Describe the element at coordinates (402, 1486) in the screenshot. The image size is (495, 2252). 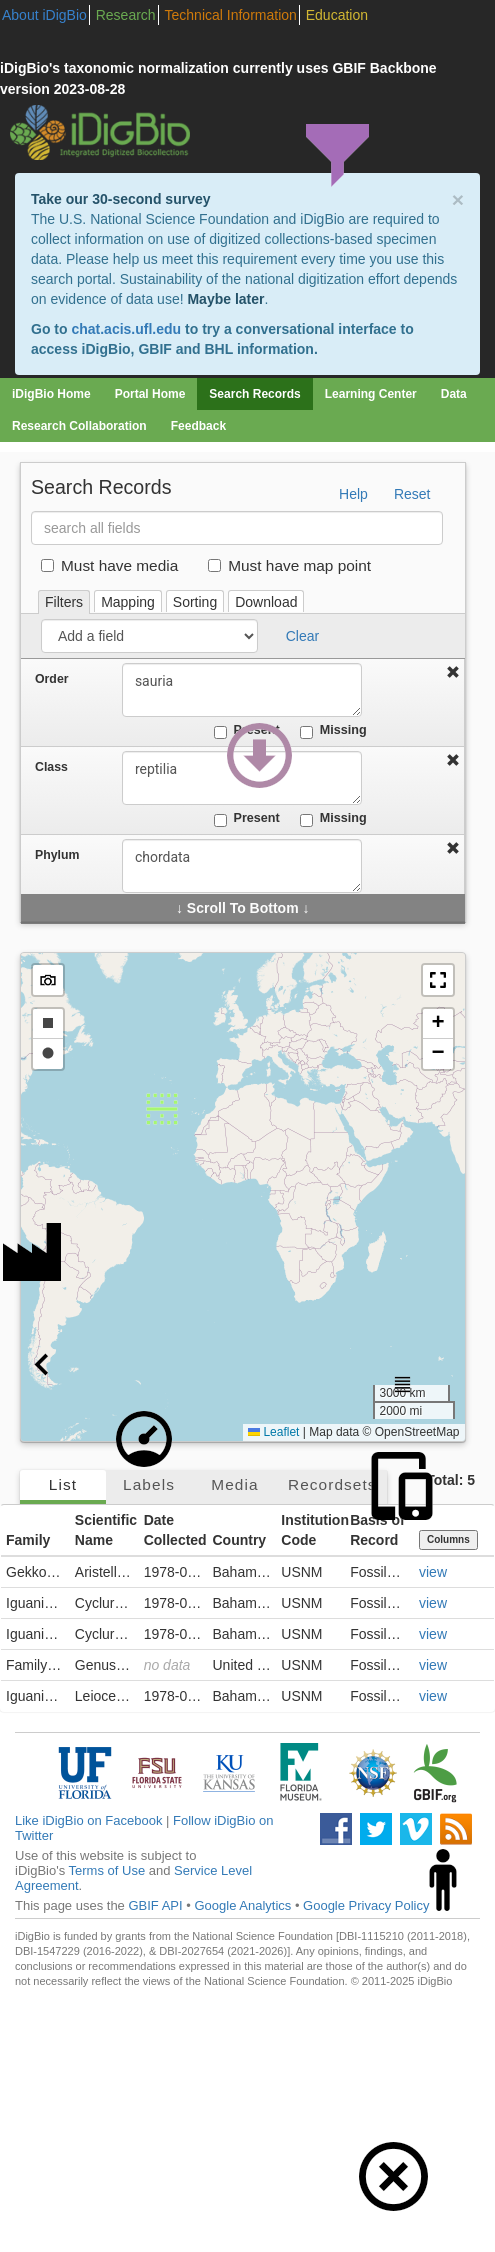
I see `manage connected mobile devices` at that location.